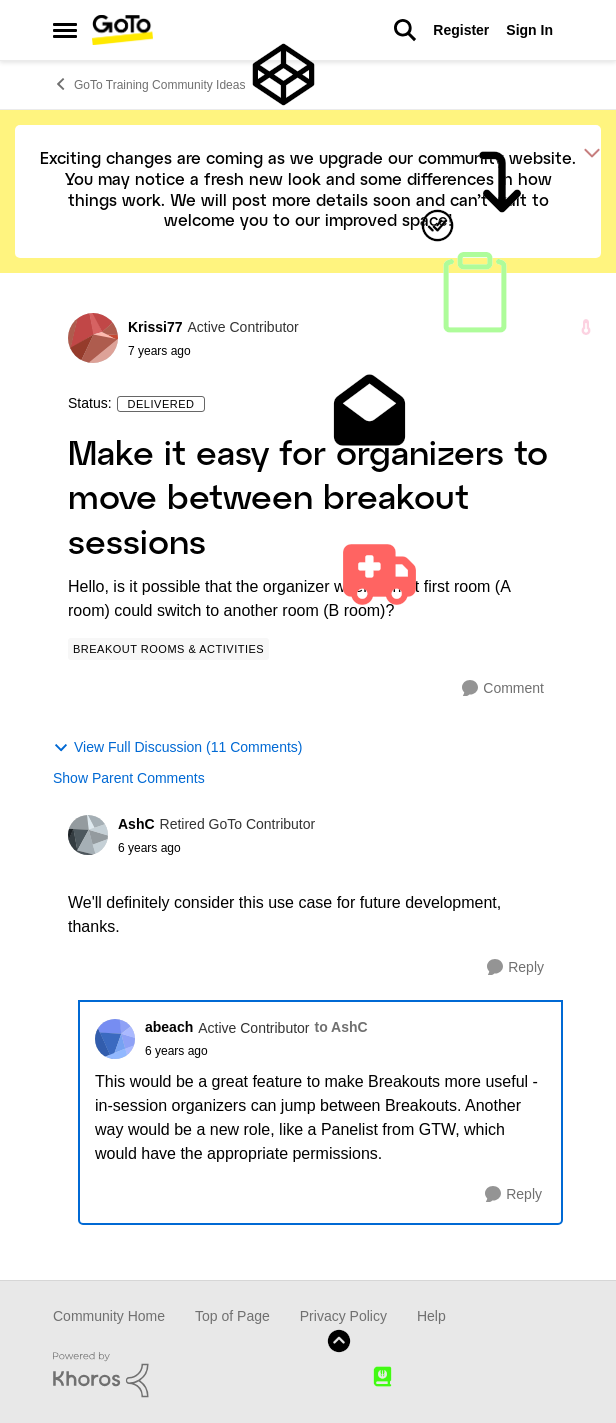 This screenshot has width=616, height=1423. I want to click on paste copied content from clipboard, so click(475, 294).